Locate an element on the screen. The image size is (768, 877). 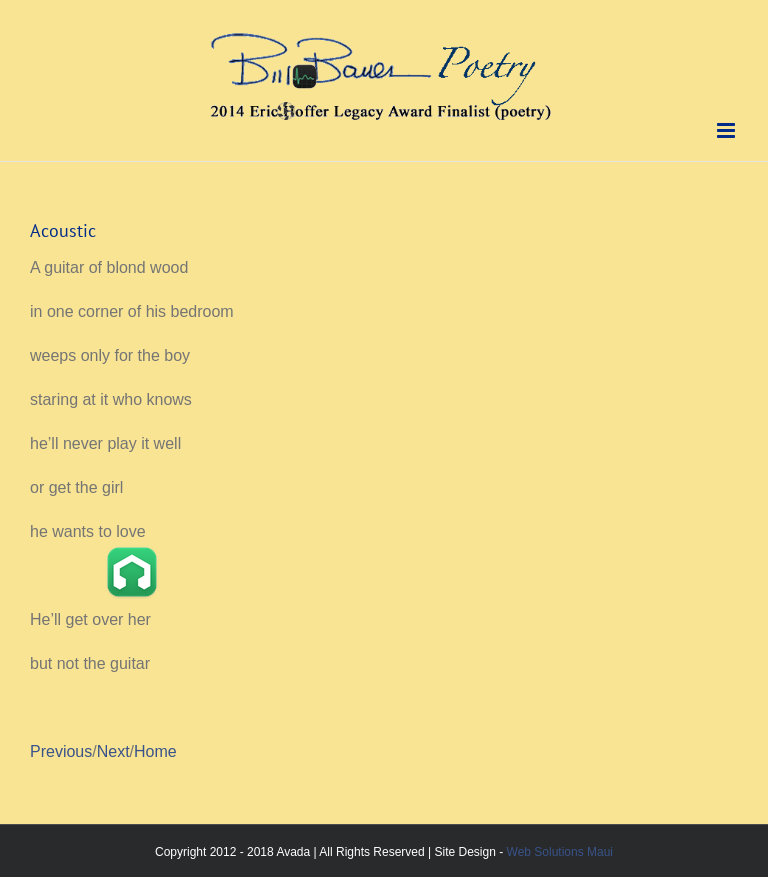
open system monitor to view CPU and memory usage is located at coordinates (304, 76).